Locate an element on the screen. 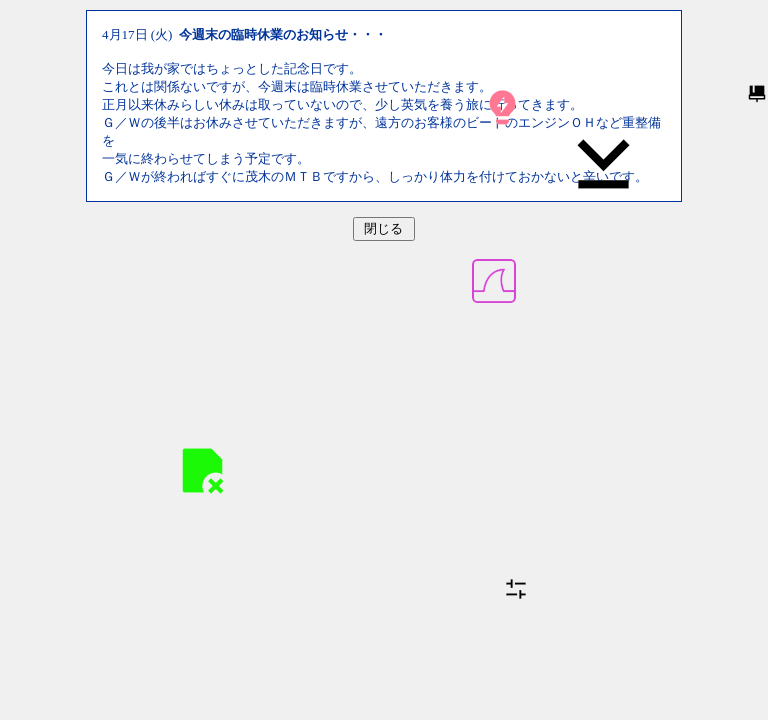 The image size is (768, 720). open wireshark network protocol analyzer is located at coordinates (494, 281).